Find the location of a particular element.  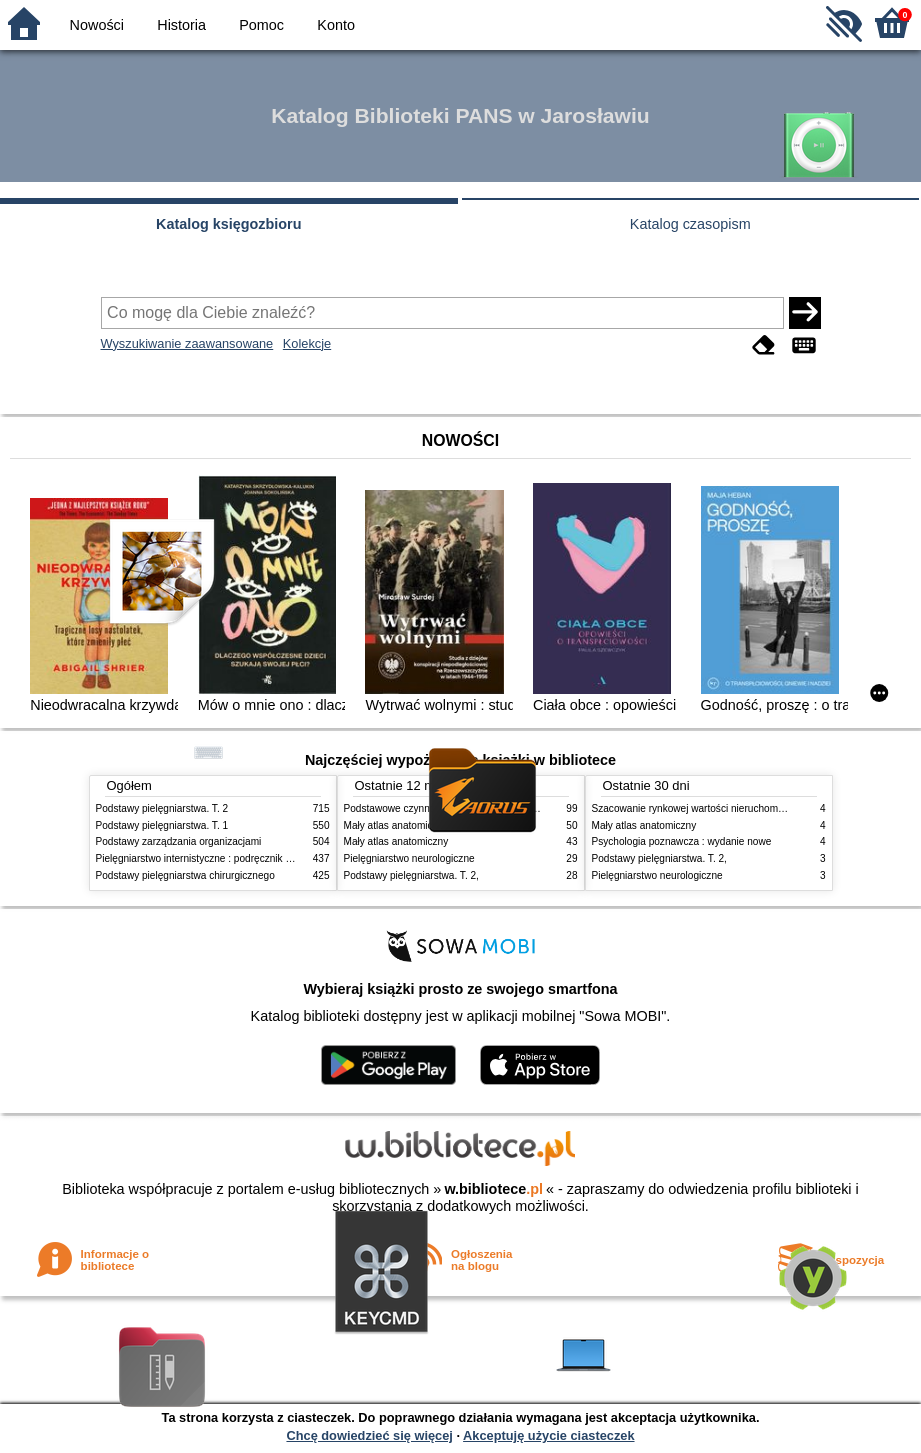

access keyboard shortcuts and command key bindings is located at coordinates (381, 1274).